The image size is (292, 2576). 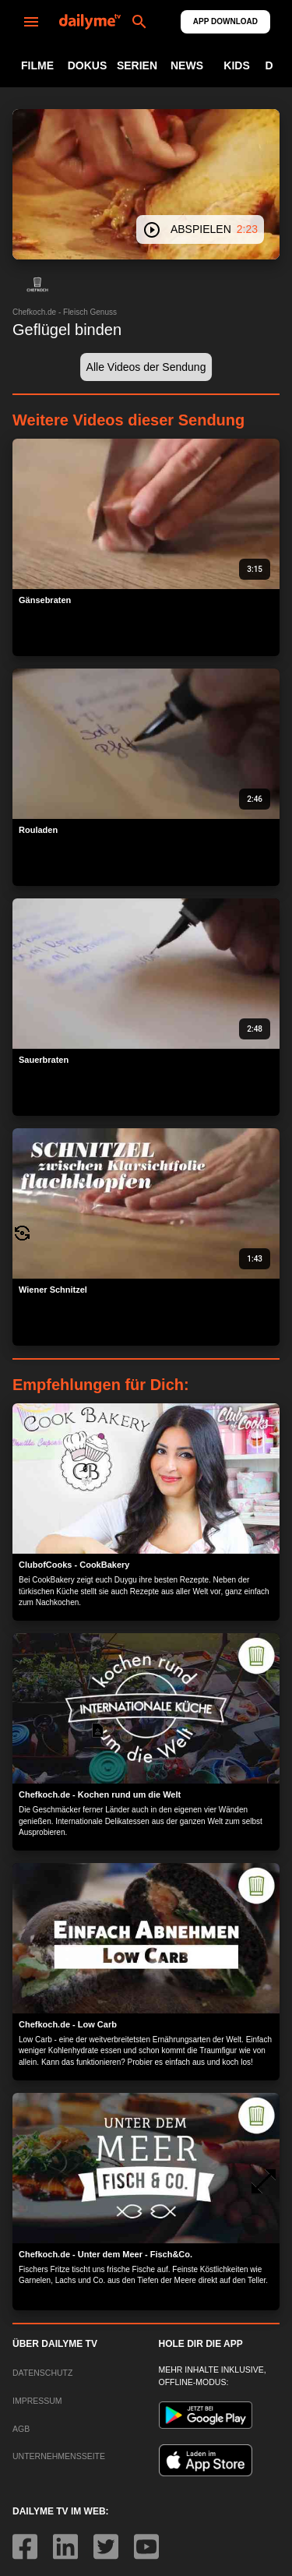 I want to click on view contact details, so click(x=97, y=1730).